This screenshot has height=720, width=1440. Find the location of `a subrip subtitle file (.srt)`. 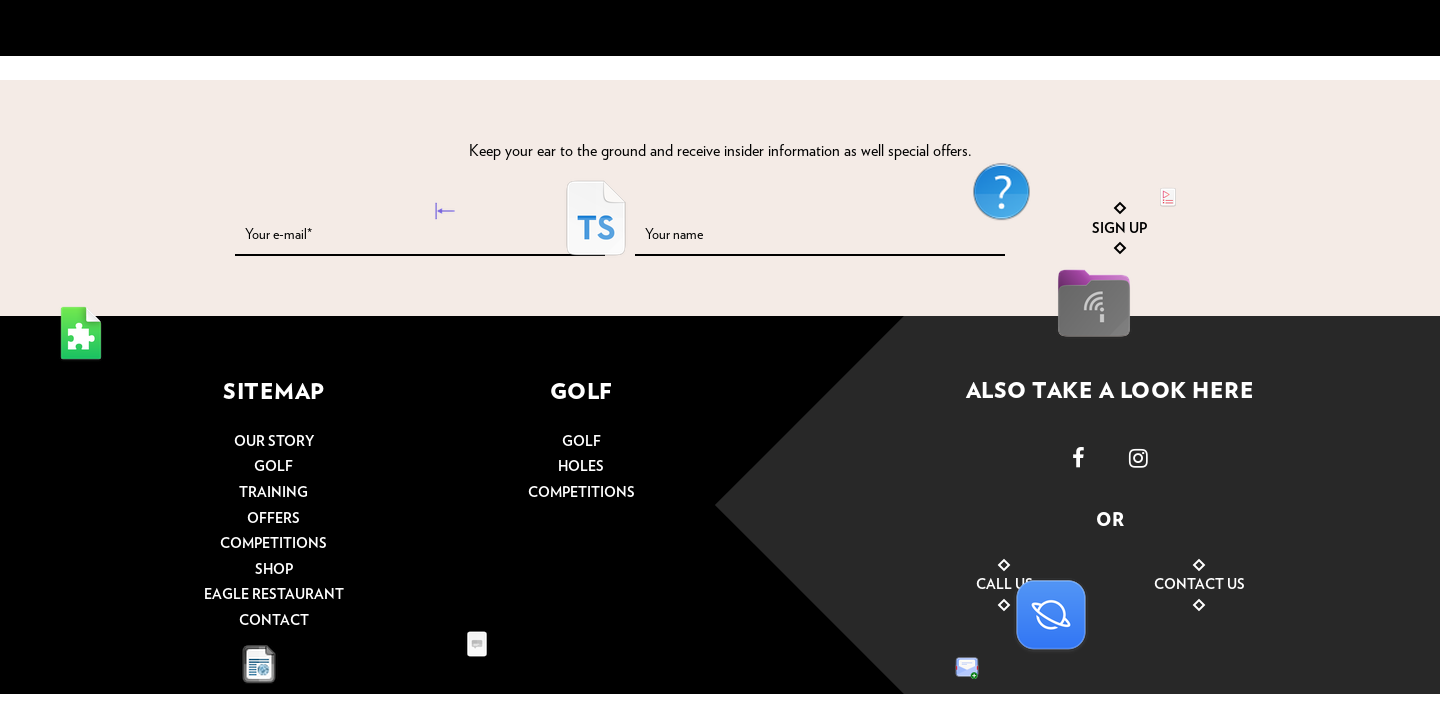

a subrip subtitle file (.srt) is located at coordinates (477, 644).